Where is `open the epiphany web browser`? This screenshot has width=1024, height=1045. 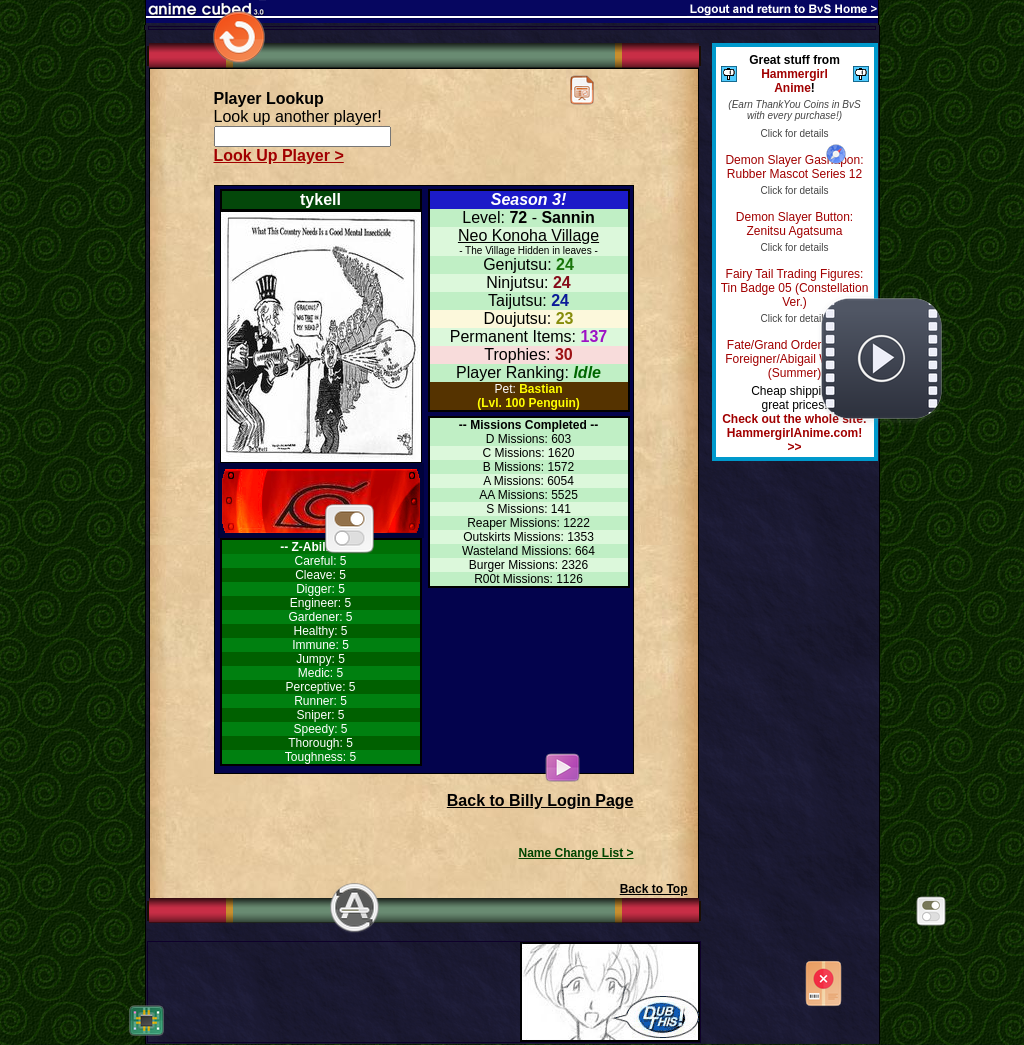
open the epiphany web browser is located at coordinates (836, 154).